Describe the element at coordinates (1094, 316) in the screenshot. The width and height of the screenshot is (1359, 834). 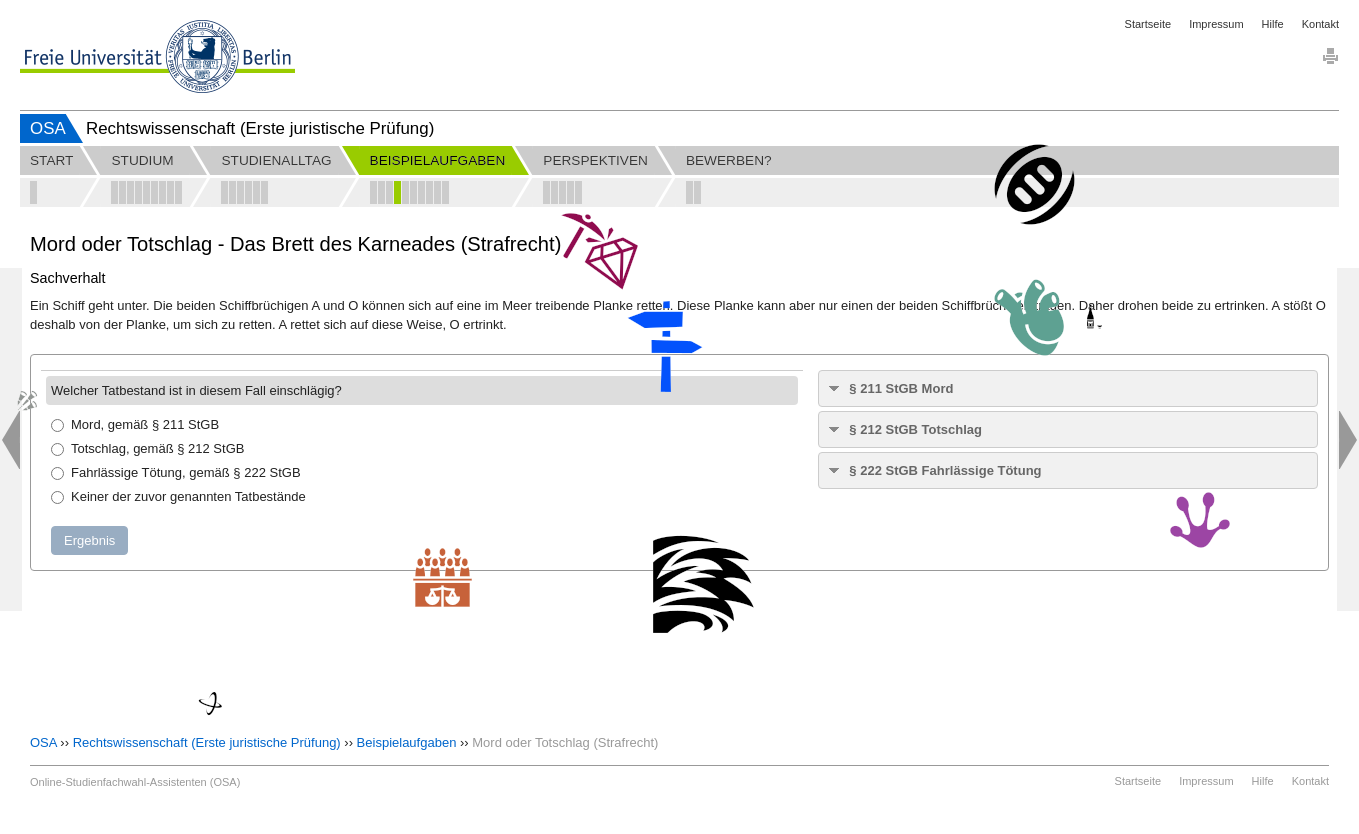
I see `select sake or Japanese beverage option` at that location.